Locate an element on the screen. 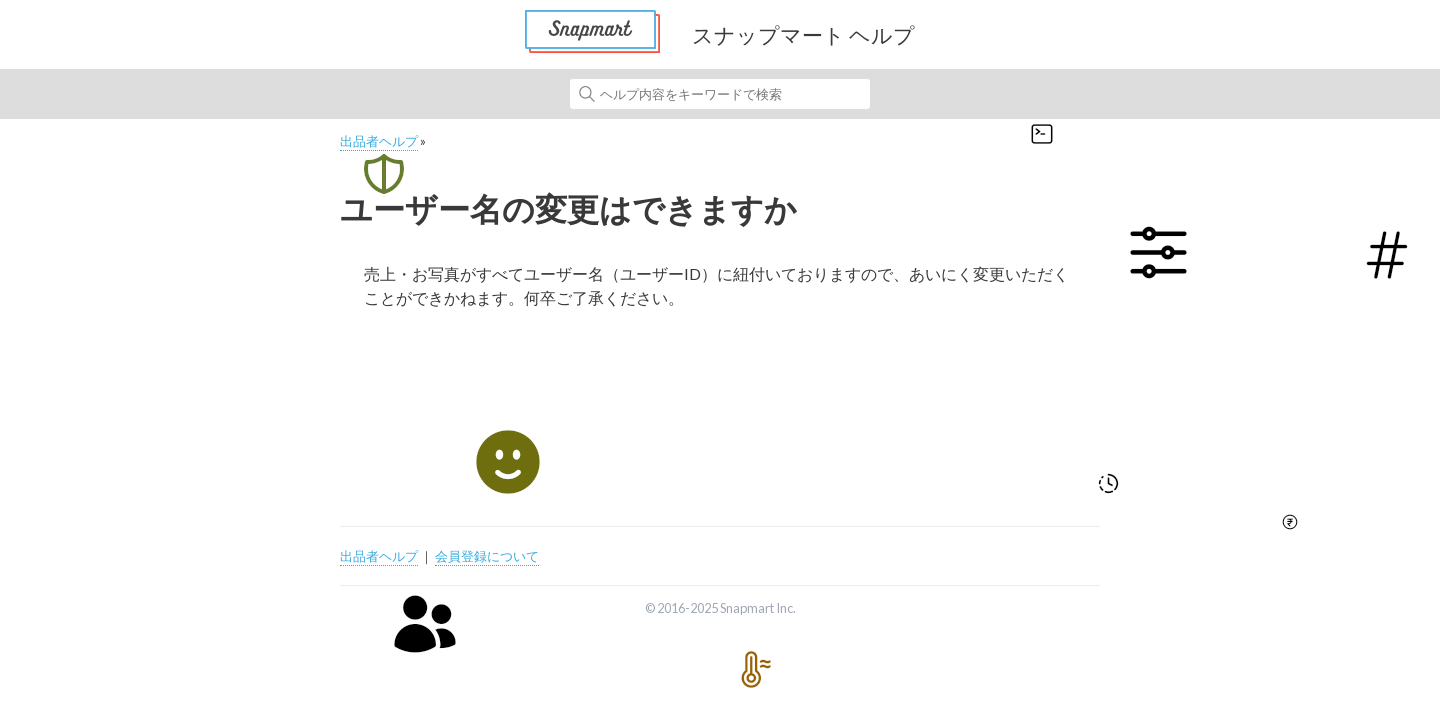 This screenshot has height=720, width=1440. add or search hashtags is located at coordinates (1387, 255).